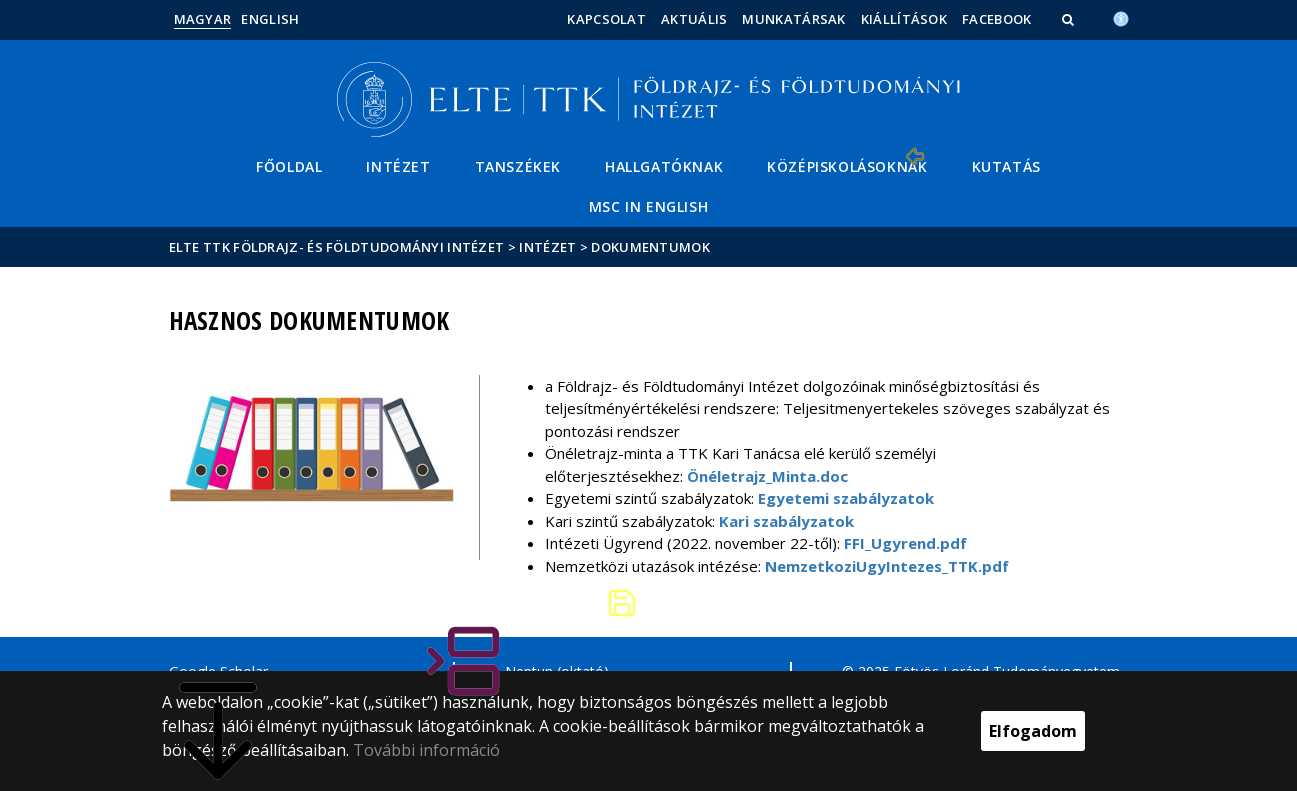  I want to click on save current file or document, so click(622, 603).